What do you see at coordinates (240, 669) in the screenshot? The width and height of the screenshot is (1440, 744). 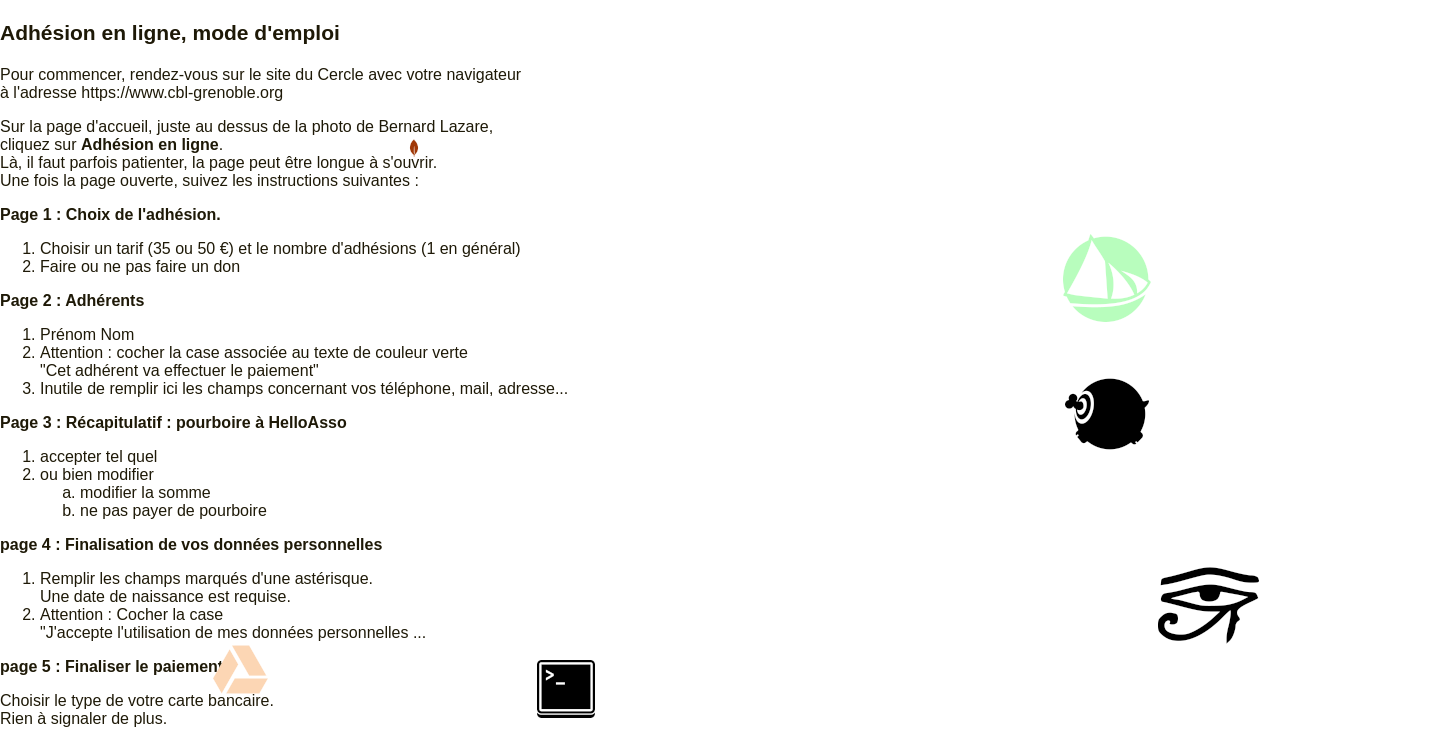 I see `open Google Drive` at bounding box center [240, 669].